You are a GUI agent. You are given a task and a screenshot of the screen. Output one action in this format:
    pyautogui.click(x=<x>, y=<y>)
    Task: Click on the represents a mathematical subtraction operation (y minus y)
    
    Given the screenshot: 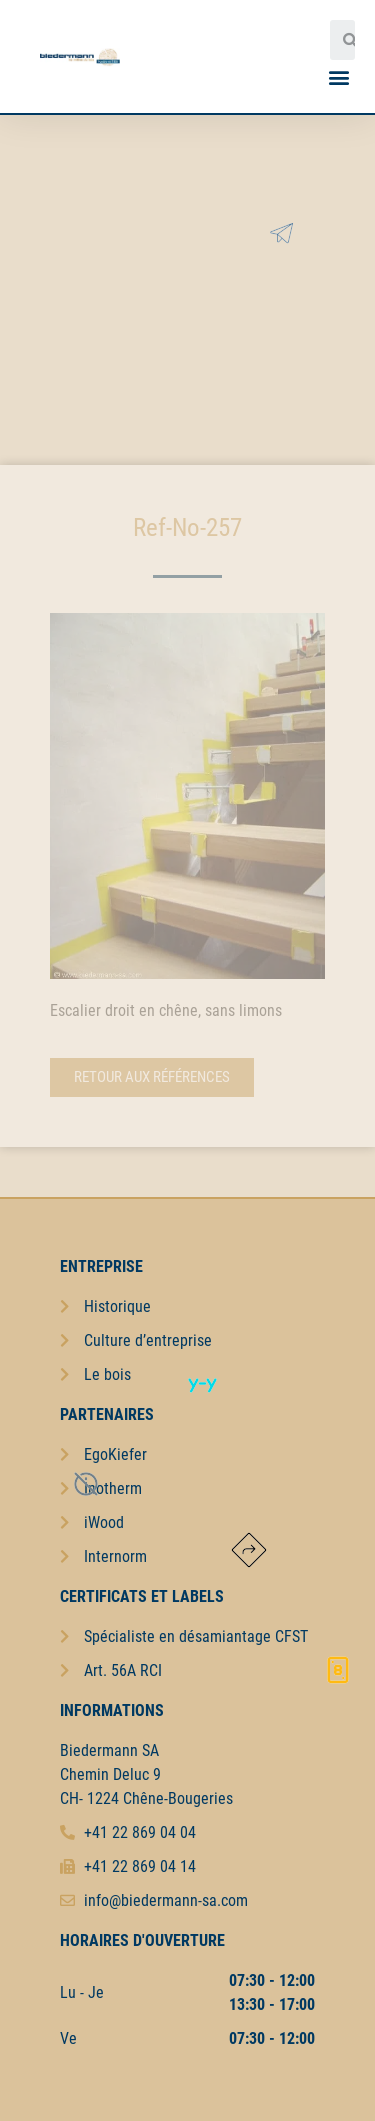 What is the action you would take?
    pyautogui.click(x=202, y=1383)
    